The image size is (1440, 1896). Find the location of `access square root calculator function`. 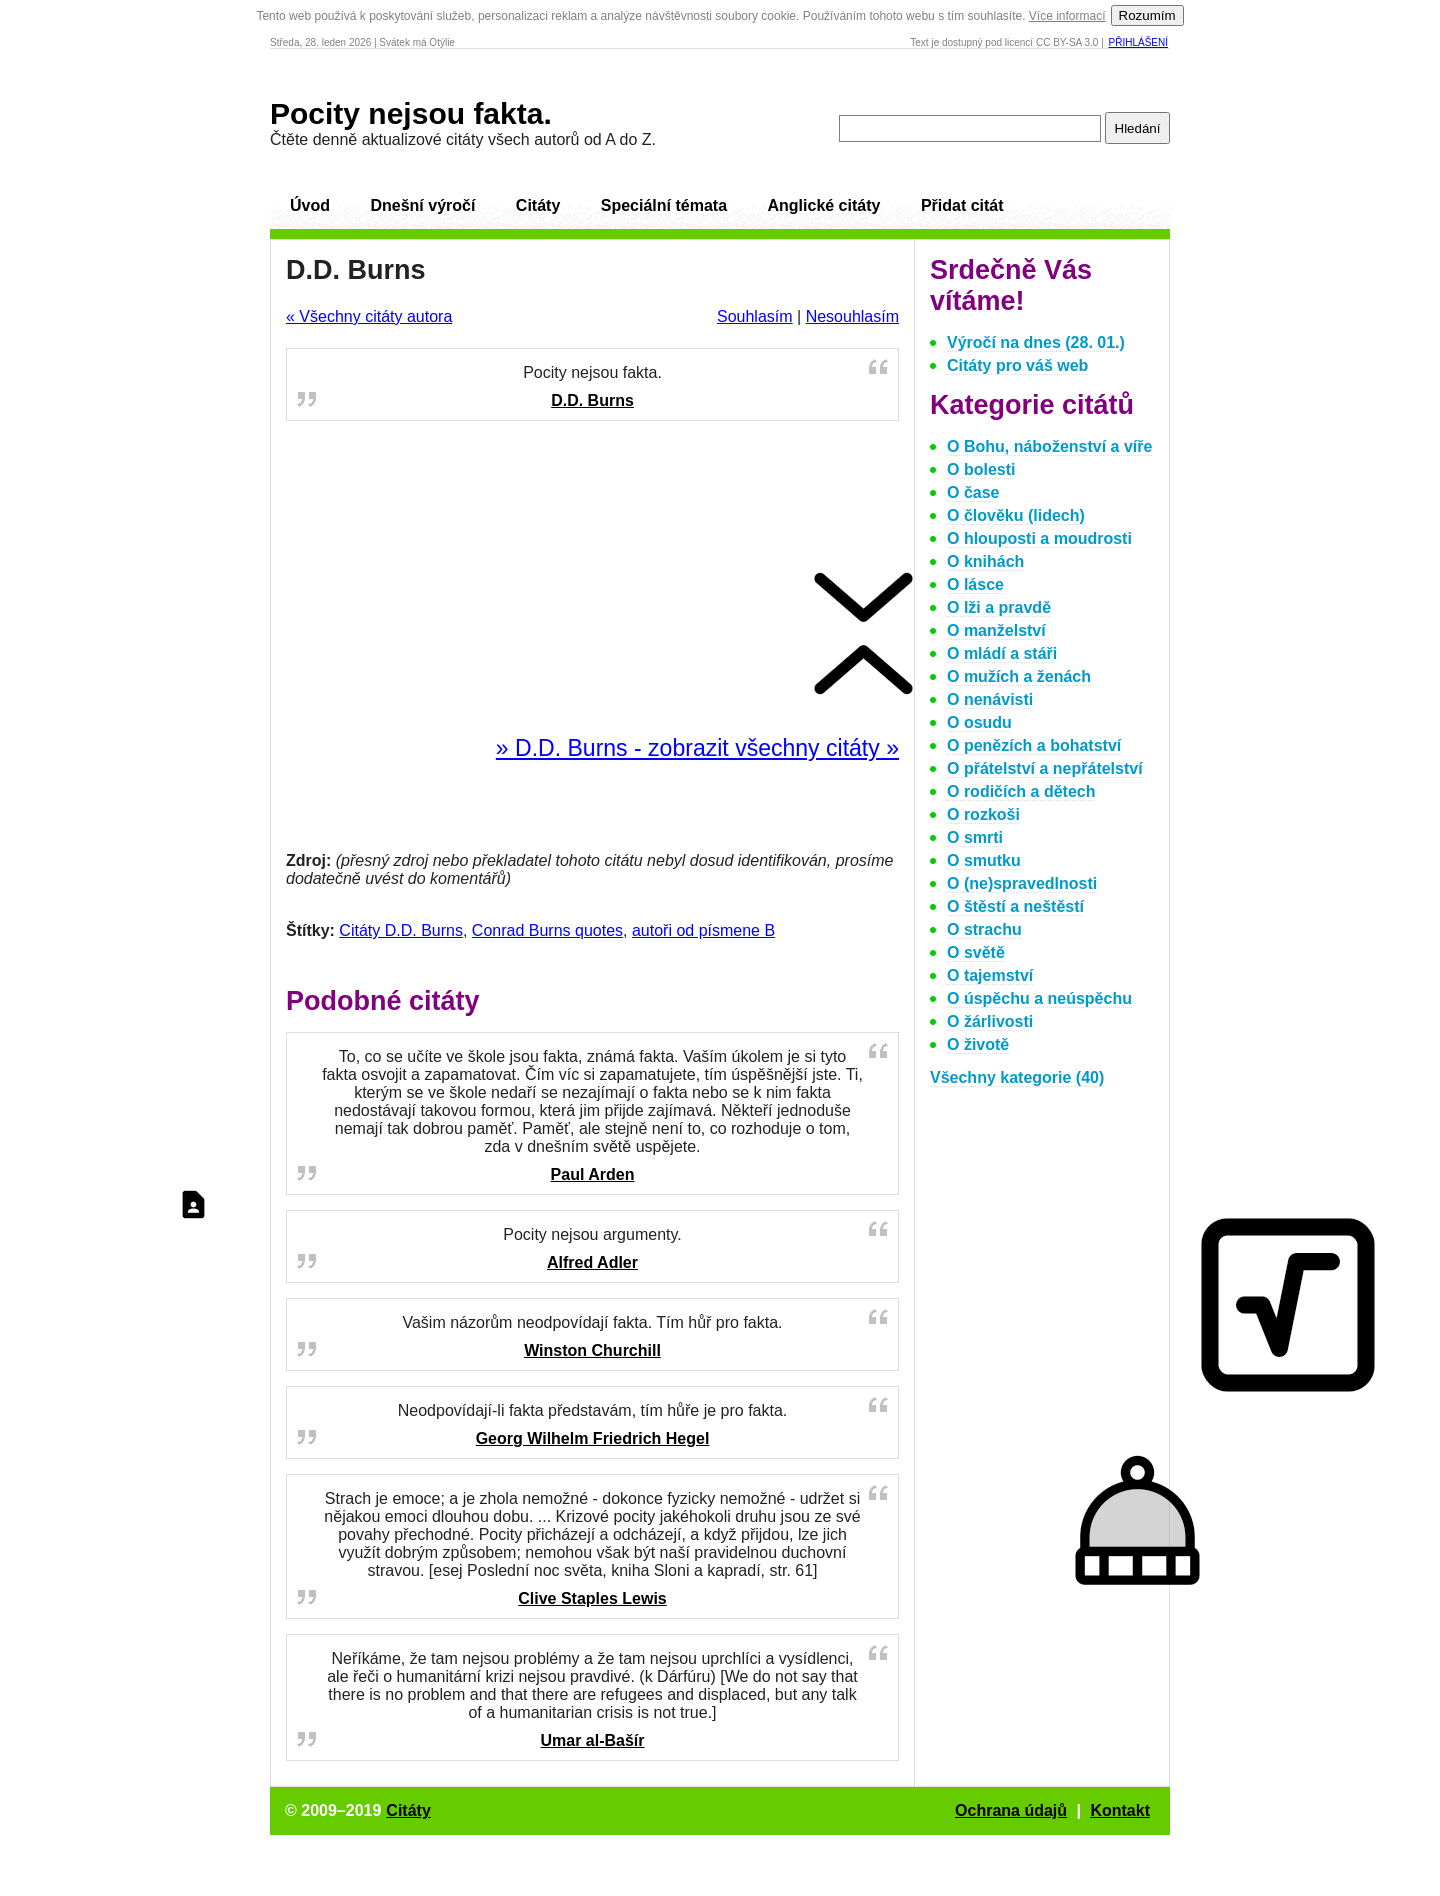

access square root calculator function is located at coordinates (1288, 1305).